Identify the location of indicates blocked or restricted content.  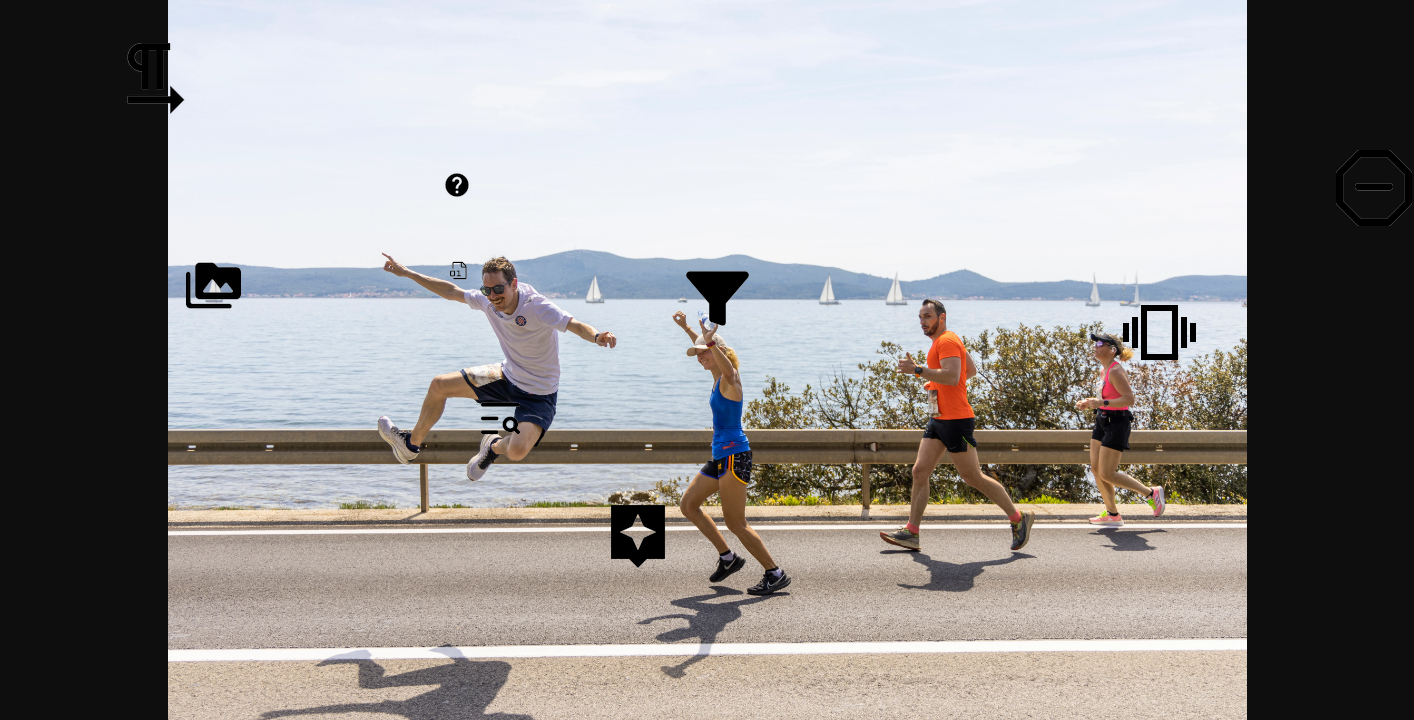
(1374, 188).